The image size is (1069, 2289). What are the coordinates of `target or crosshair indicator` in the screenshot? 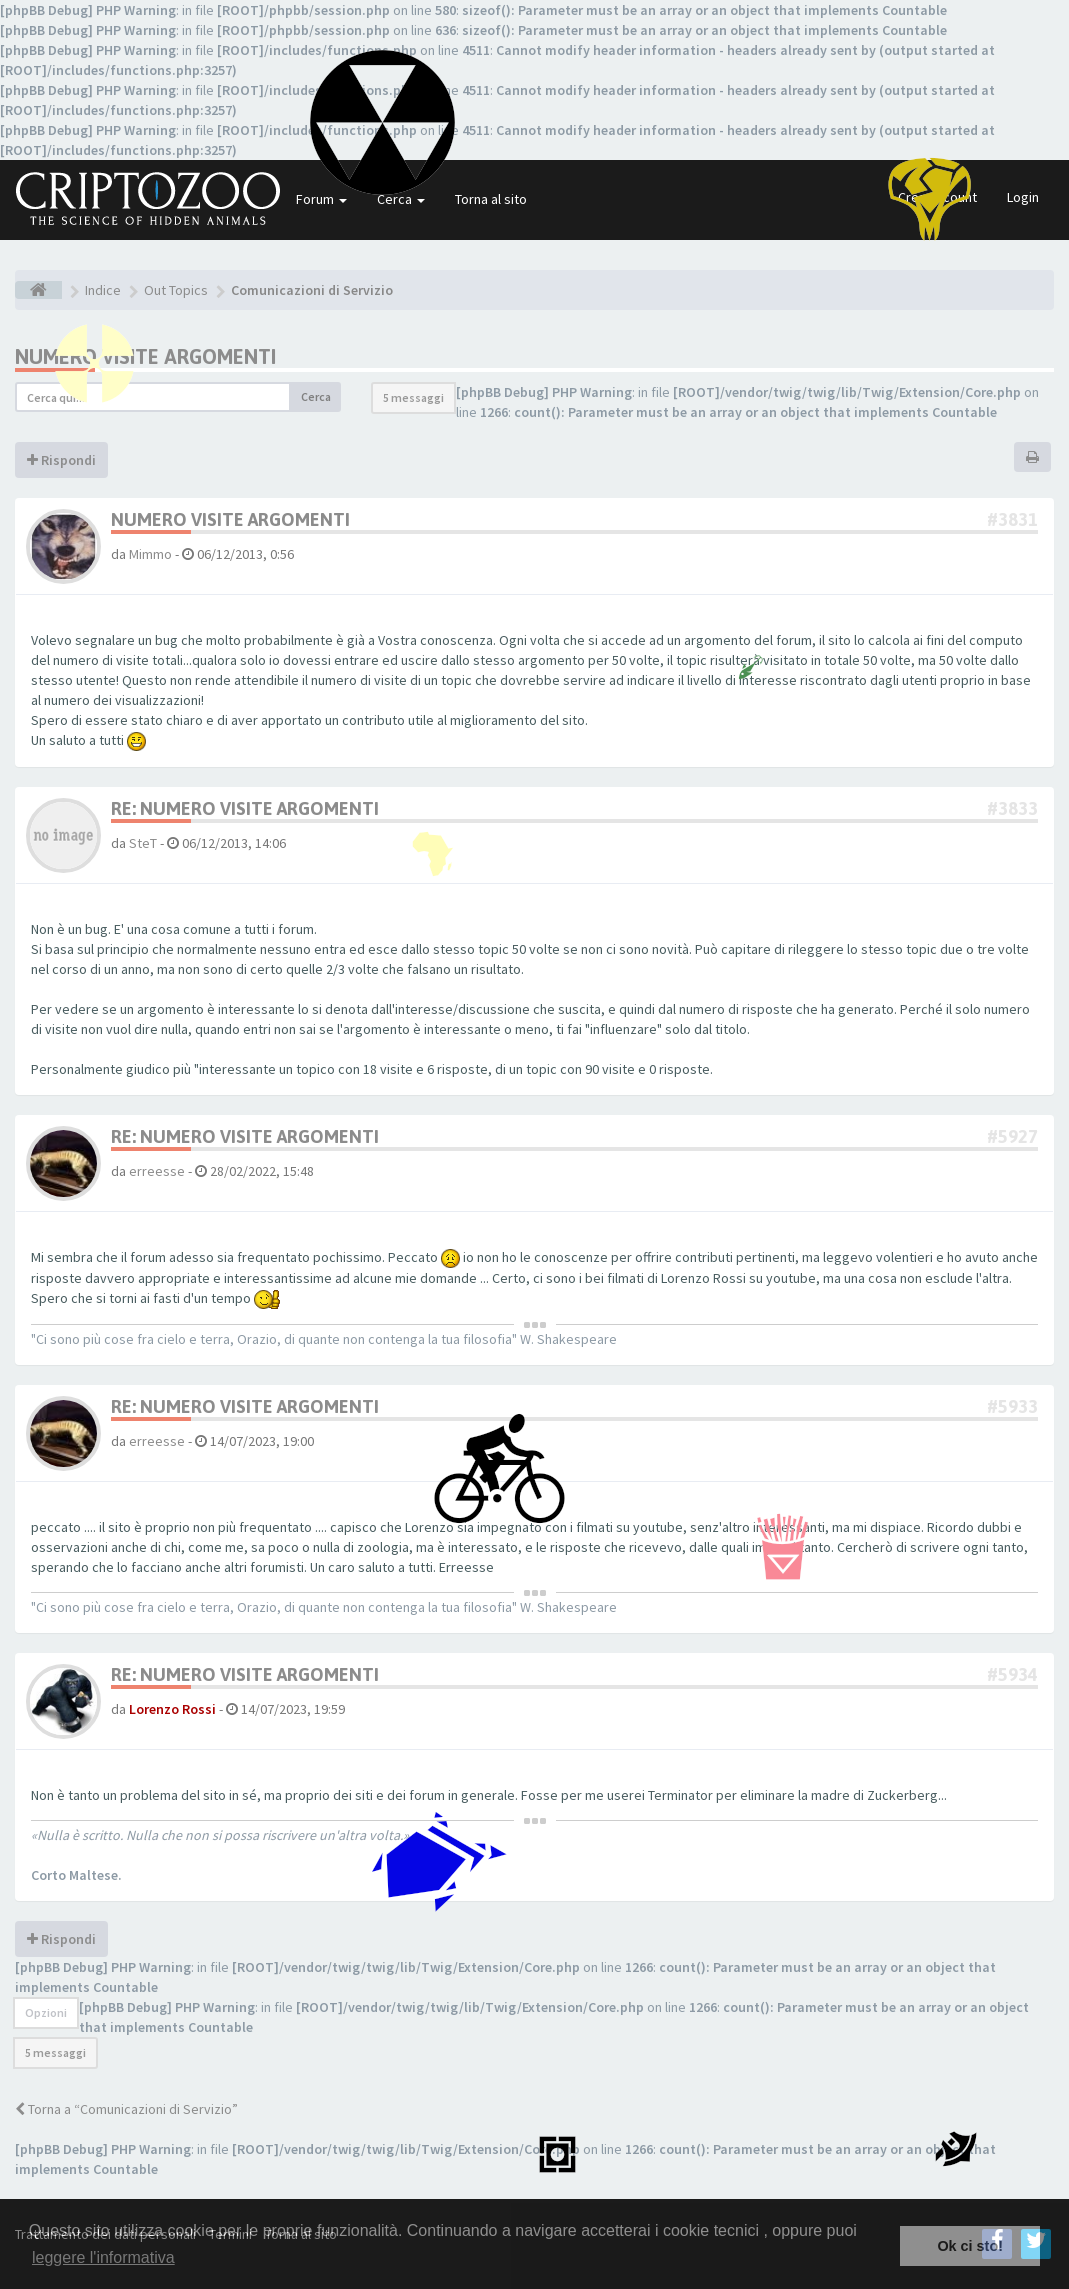 It's located at (94, 363).